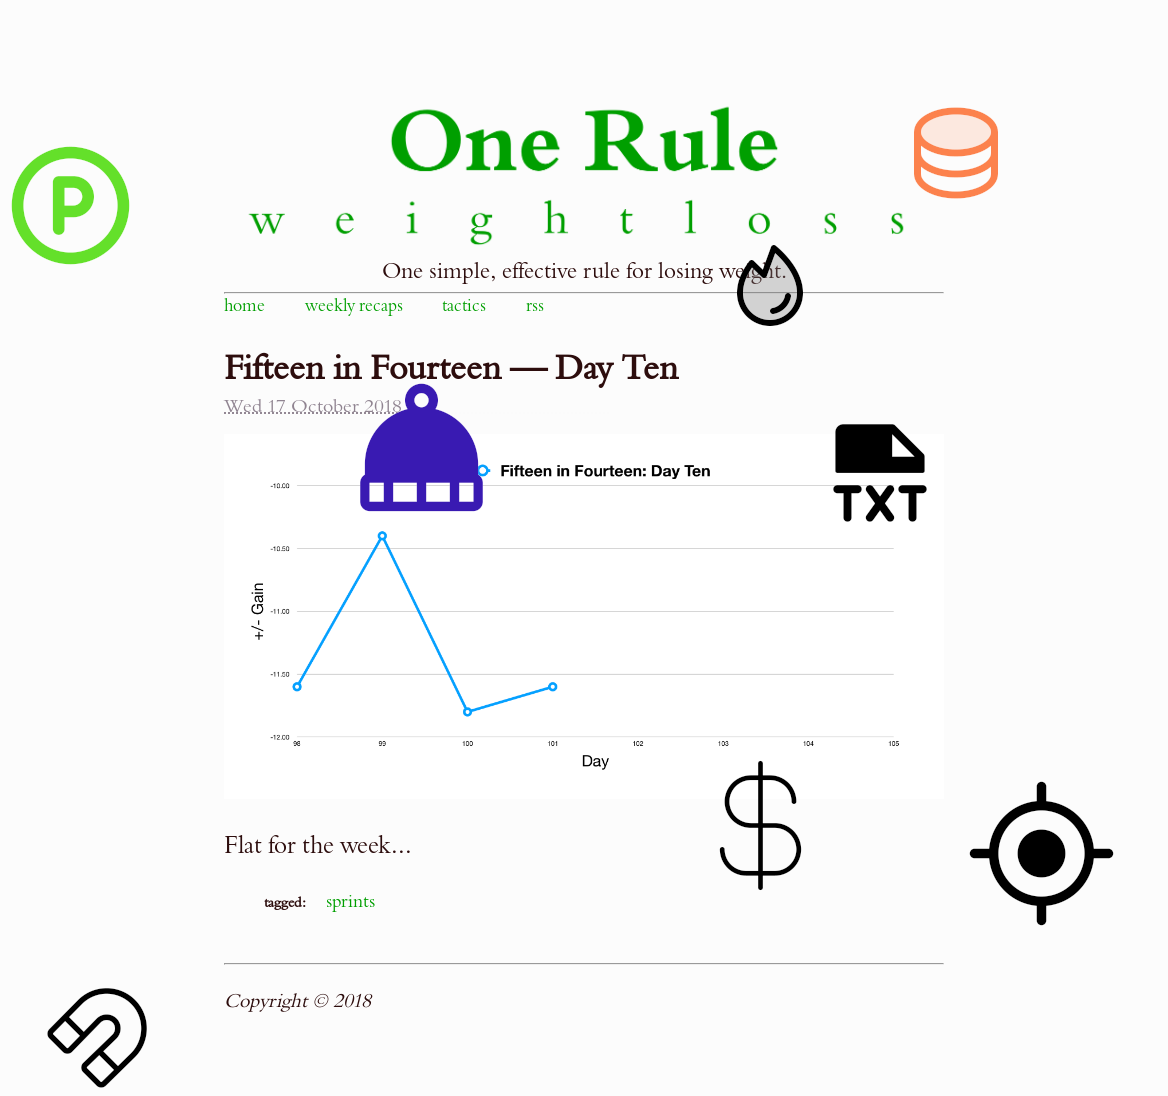  What do you see at coordinates (770, 287) in the screenshot?
I see `indicates trending or hot content` at bounding box center [770, 287].